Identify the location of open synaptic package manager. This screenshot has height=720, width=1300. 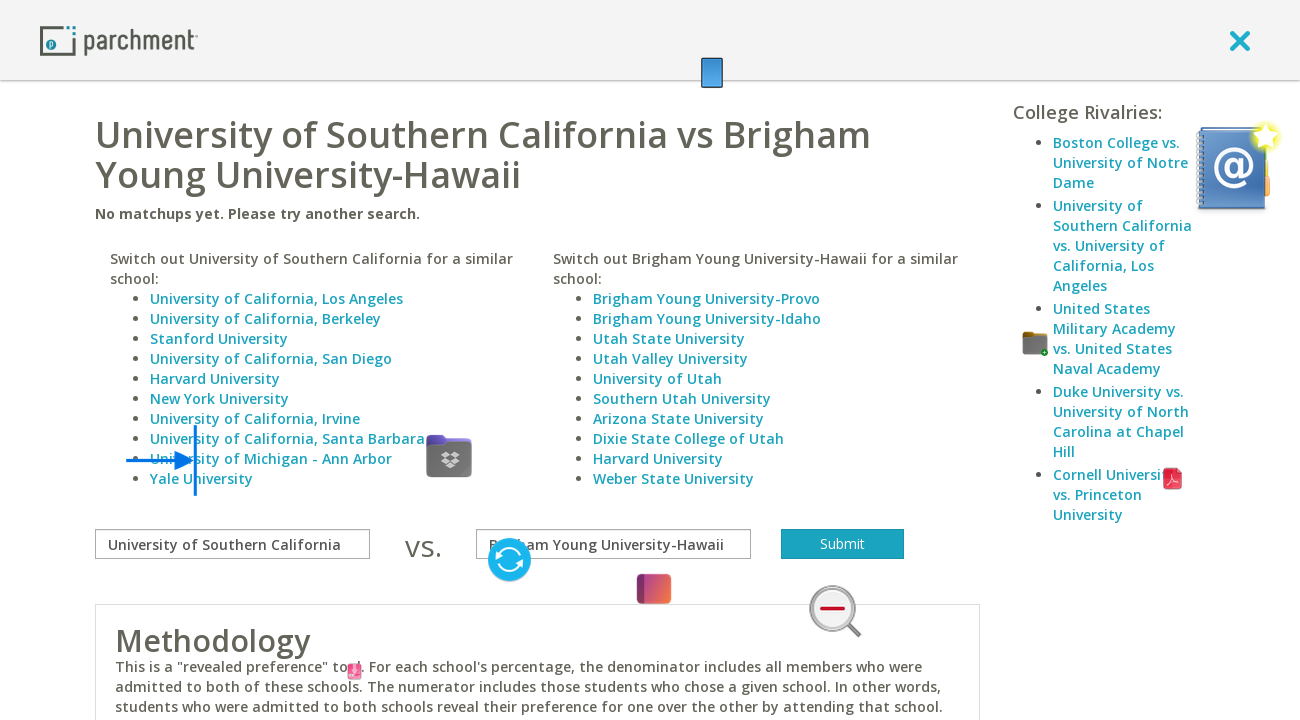
(354, 671).